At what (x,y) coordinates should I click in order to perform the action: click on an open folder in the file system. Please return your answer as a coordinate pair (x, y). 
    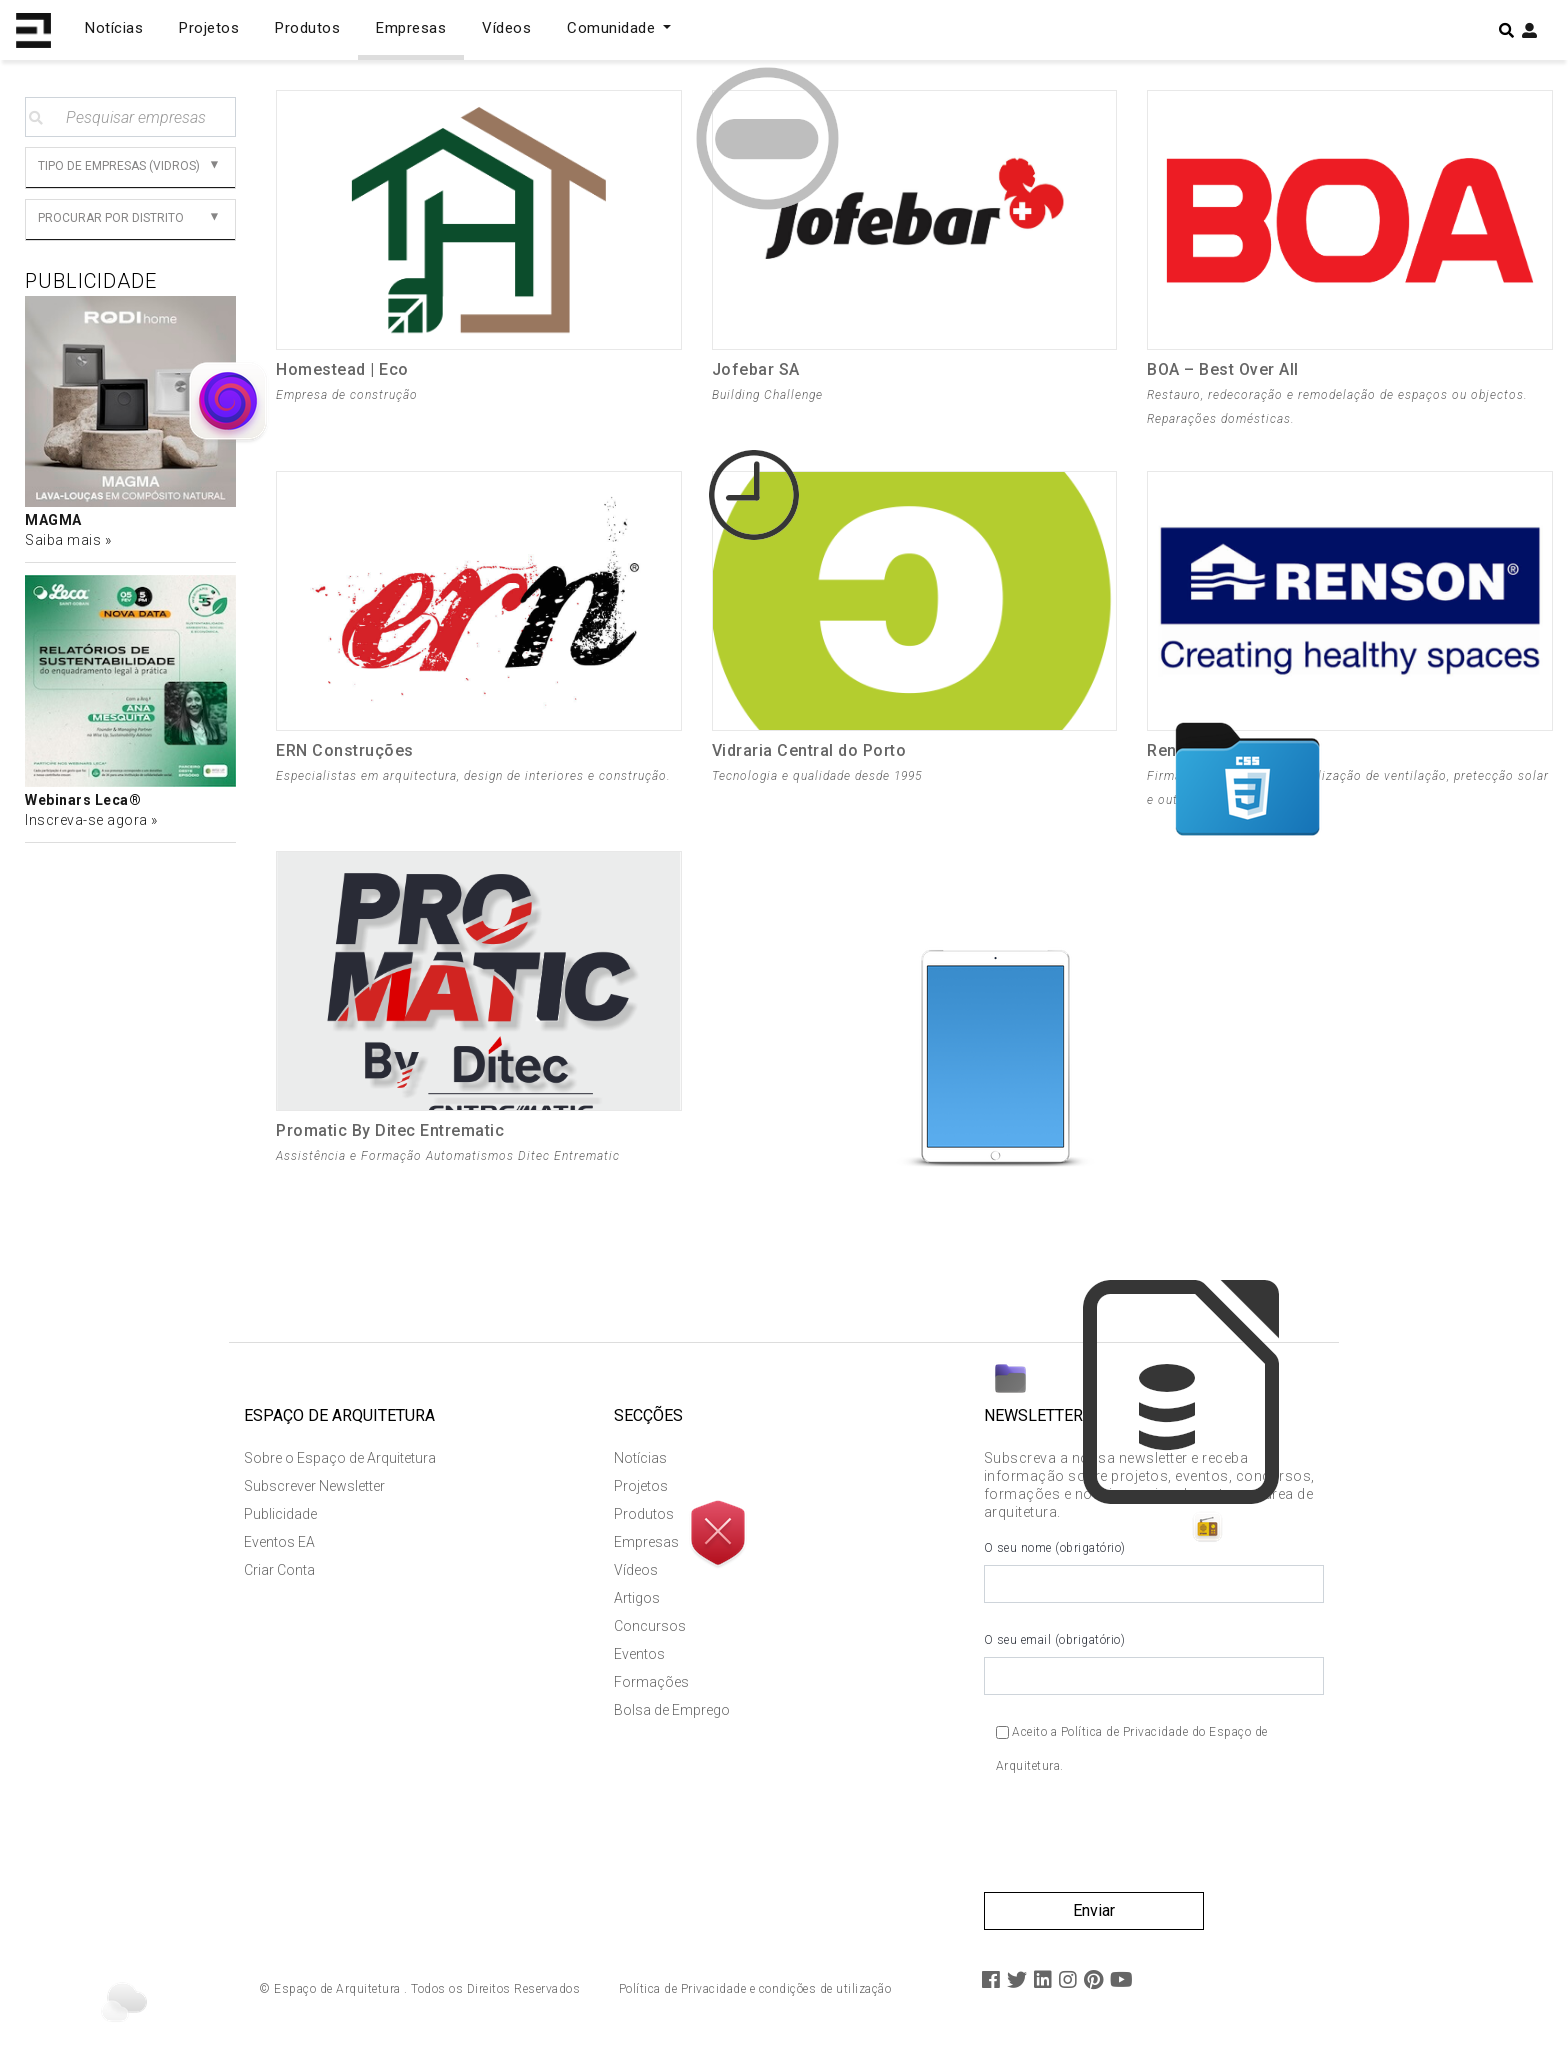
    Looking at the image, I should click on (1010, 1378).